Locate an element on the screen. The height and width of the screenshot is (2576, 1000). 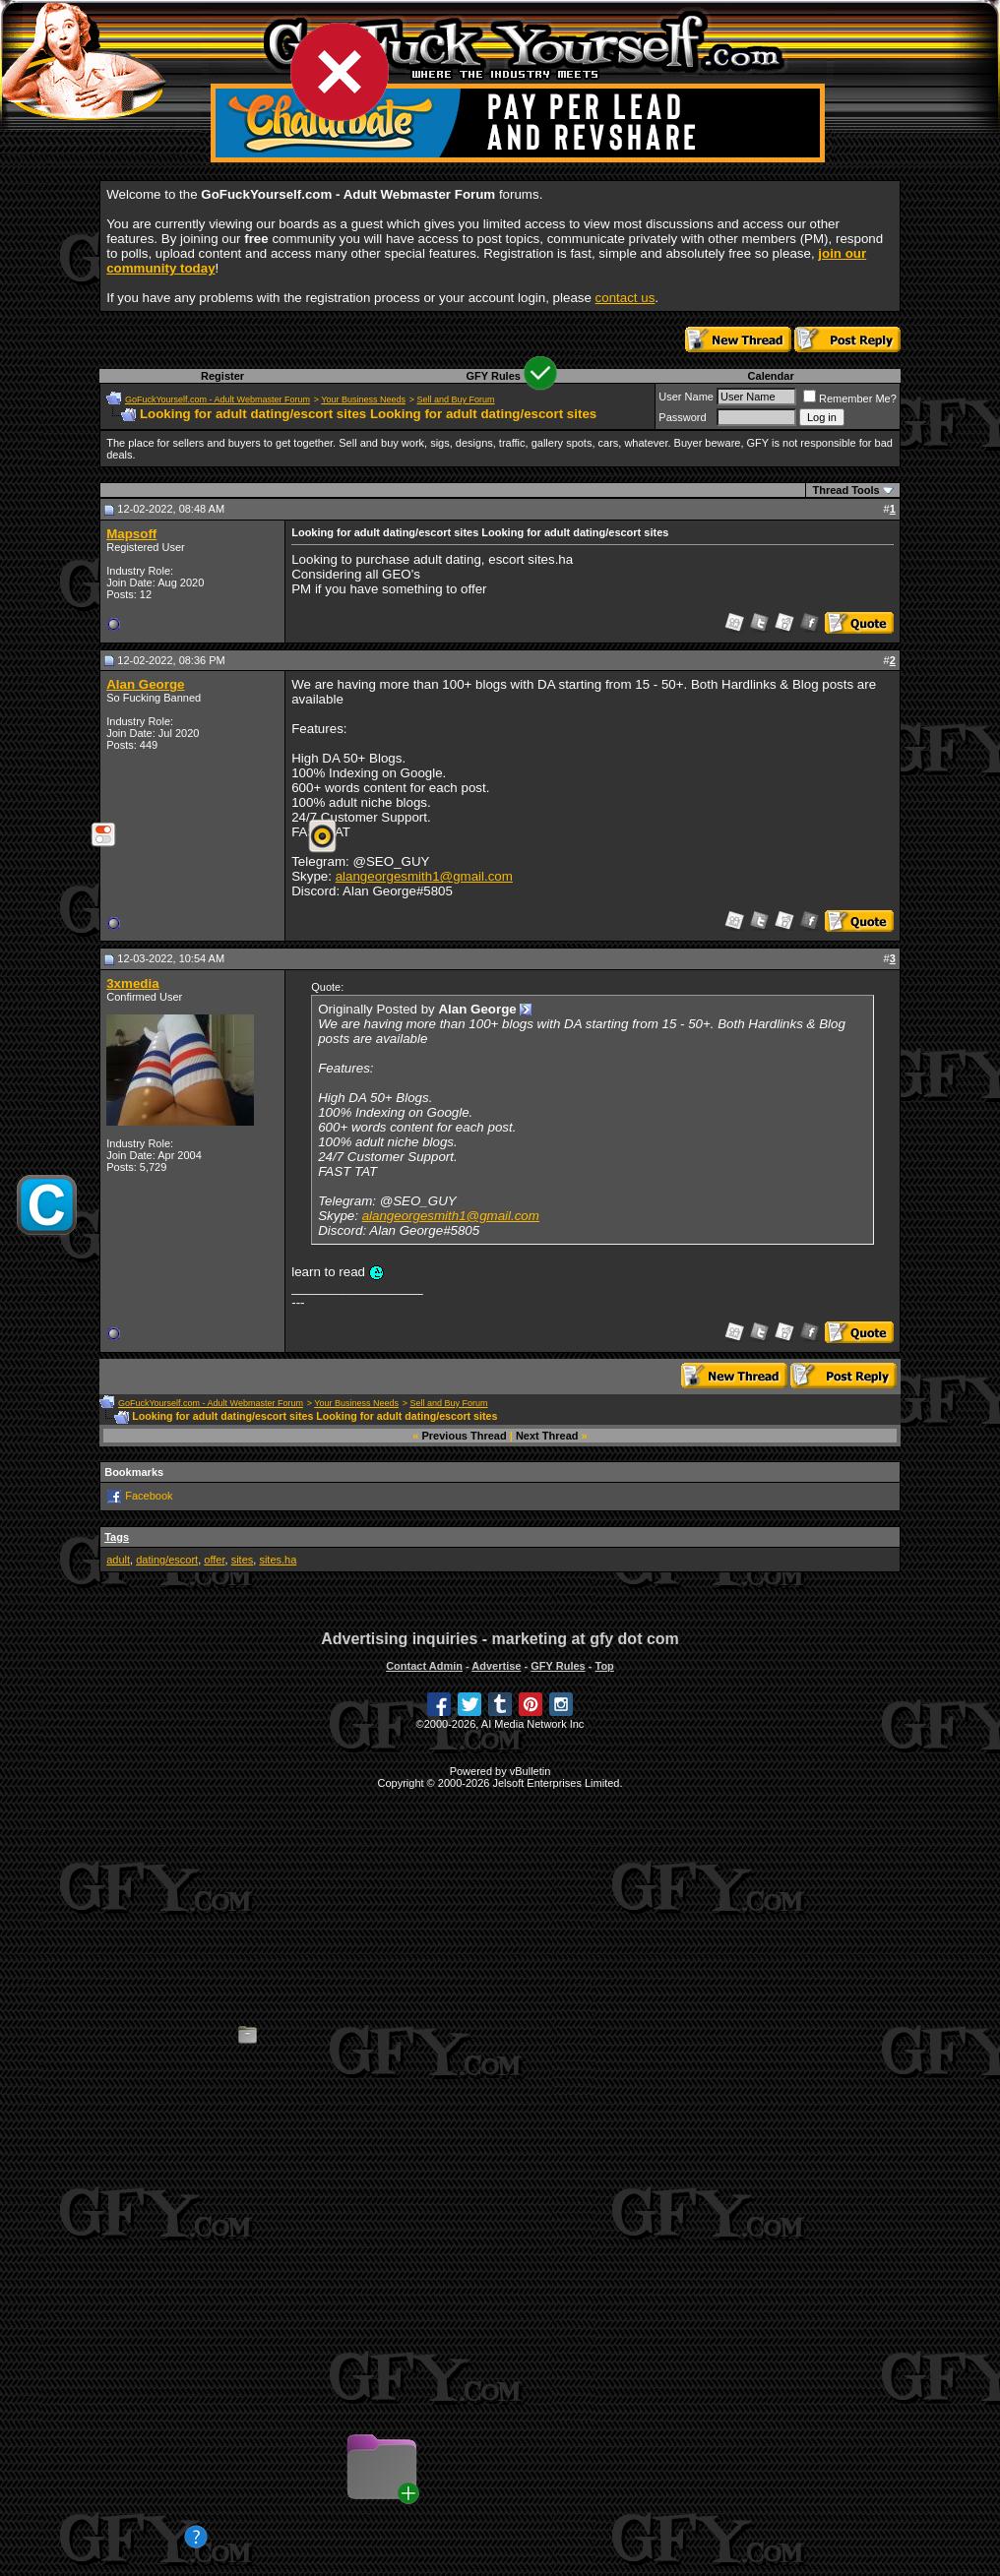
open rhythmbox music player is located at coordinates (322, 835).